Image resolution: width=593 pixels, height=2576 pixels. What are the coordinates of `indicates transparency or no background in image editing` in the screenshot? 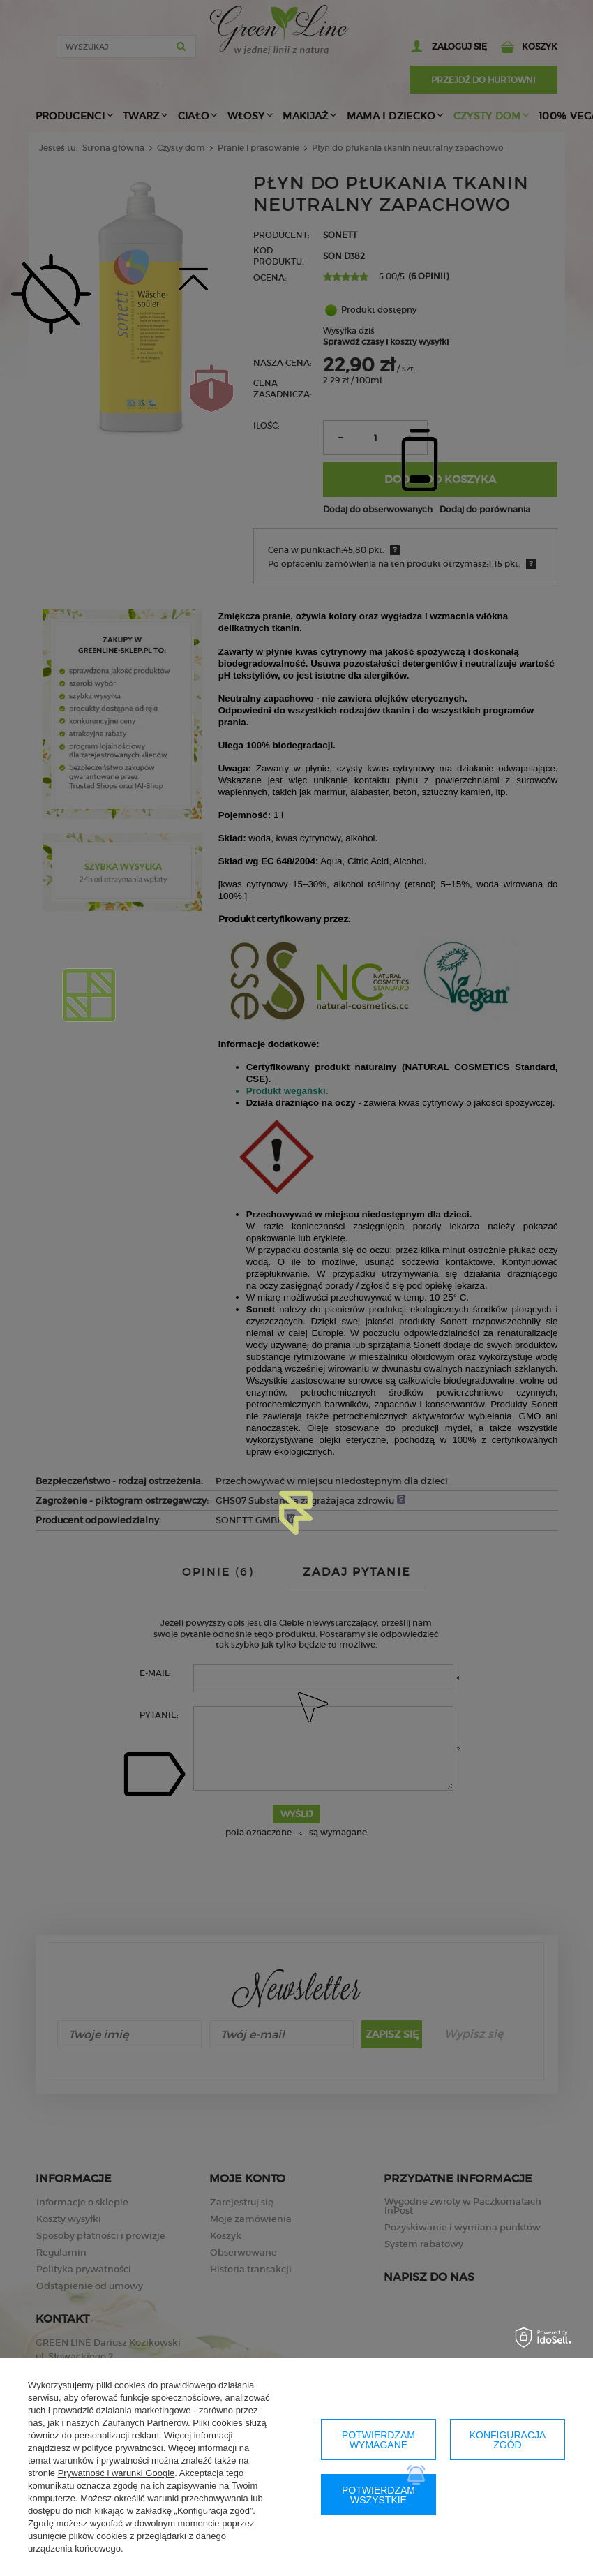 It's located at (89, 995).